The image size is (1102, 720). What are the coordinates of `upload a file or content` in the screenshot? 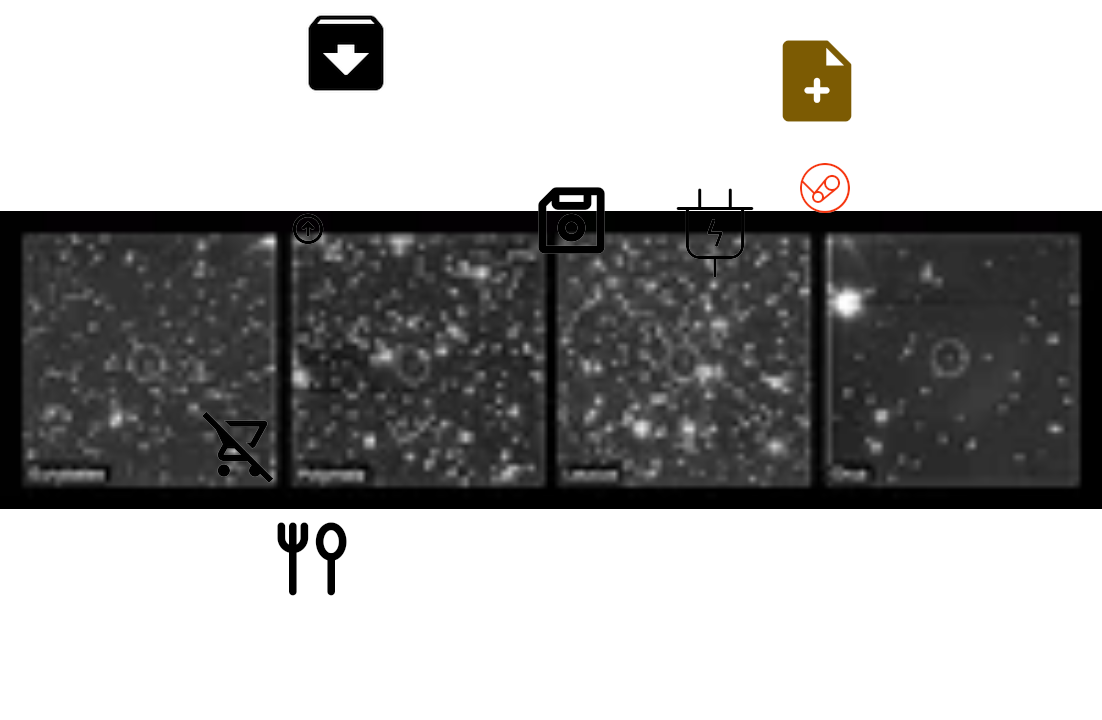 It's located at (308, 229).